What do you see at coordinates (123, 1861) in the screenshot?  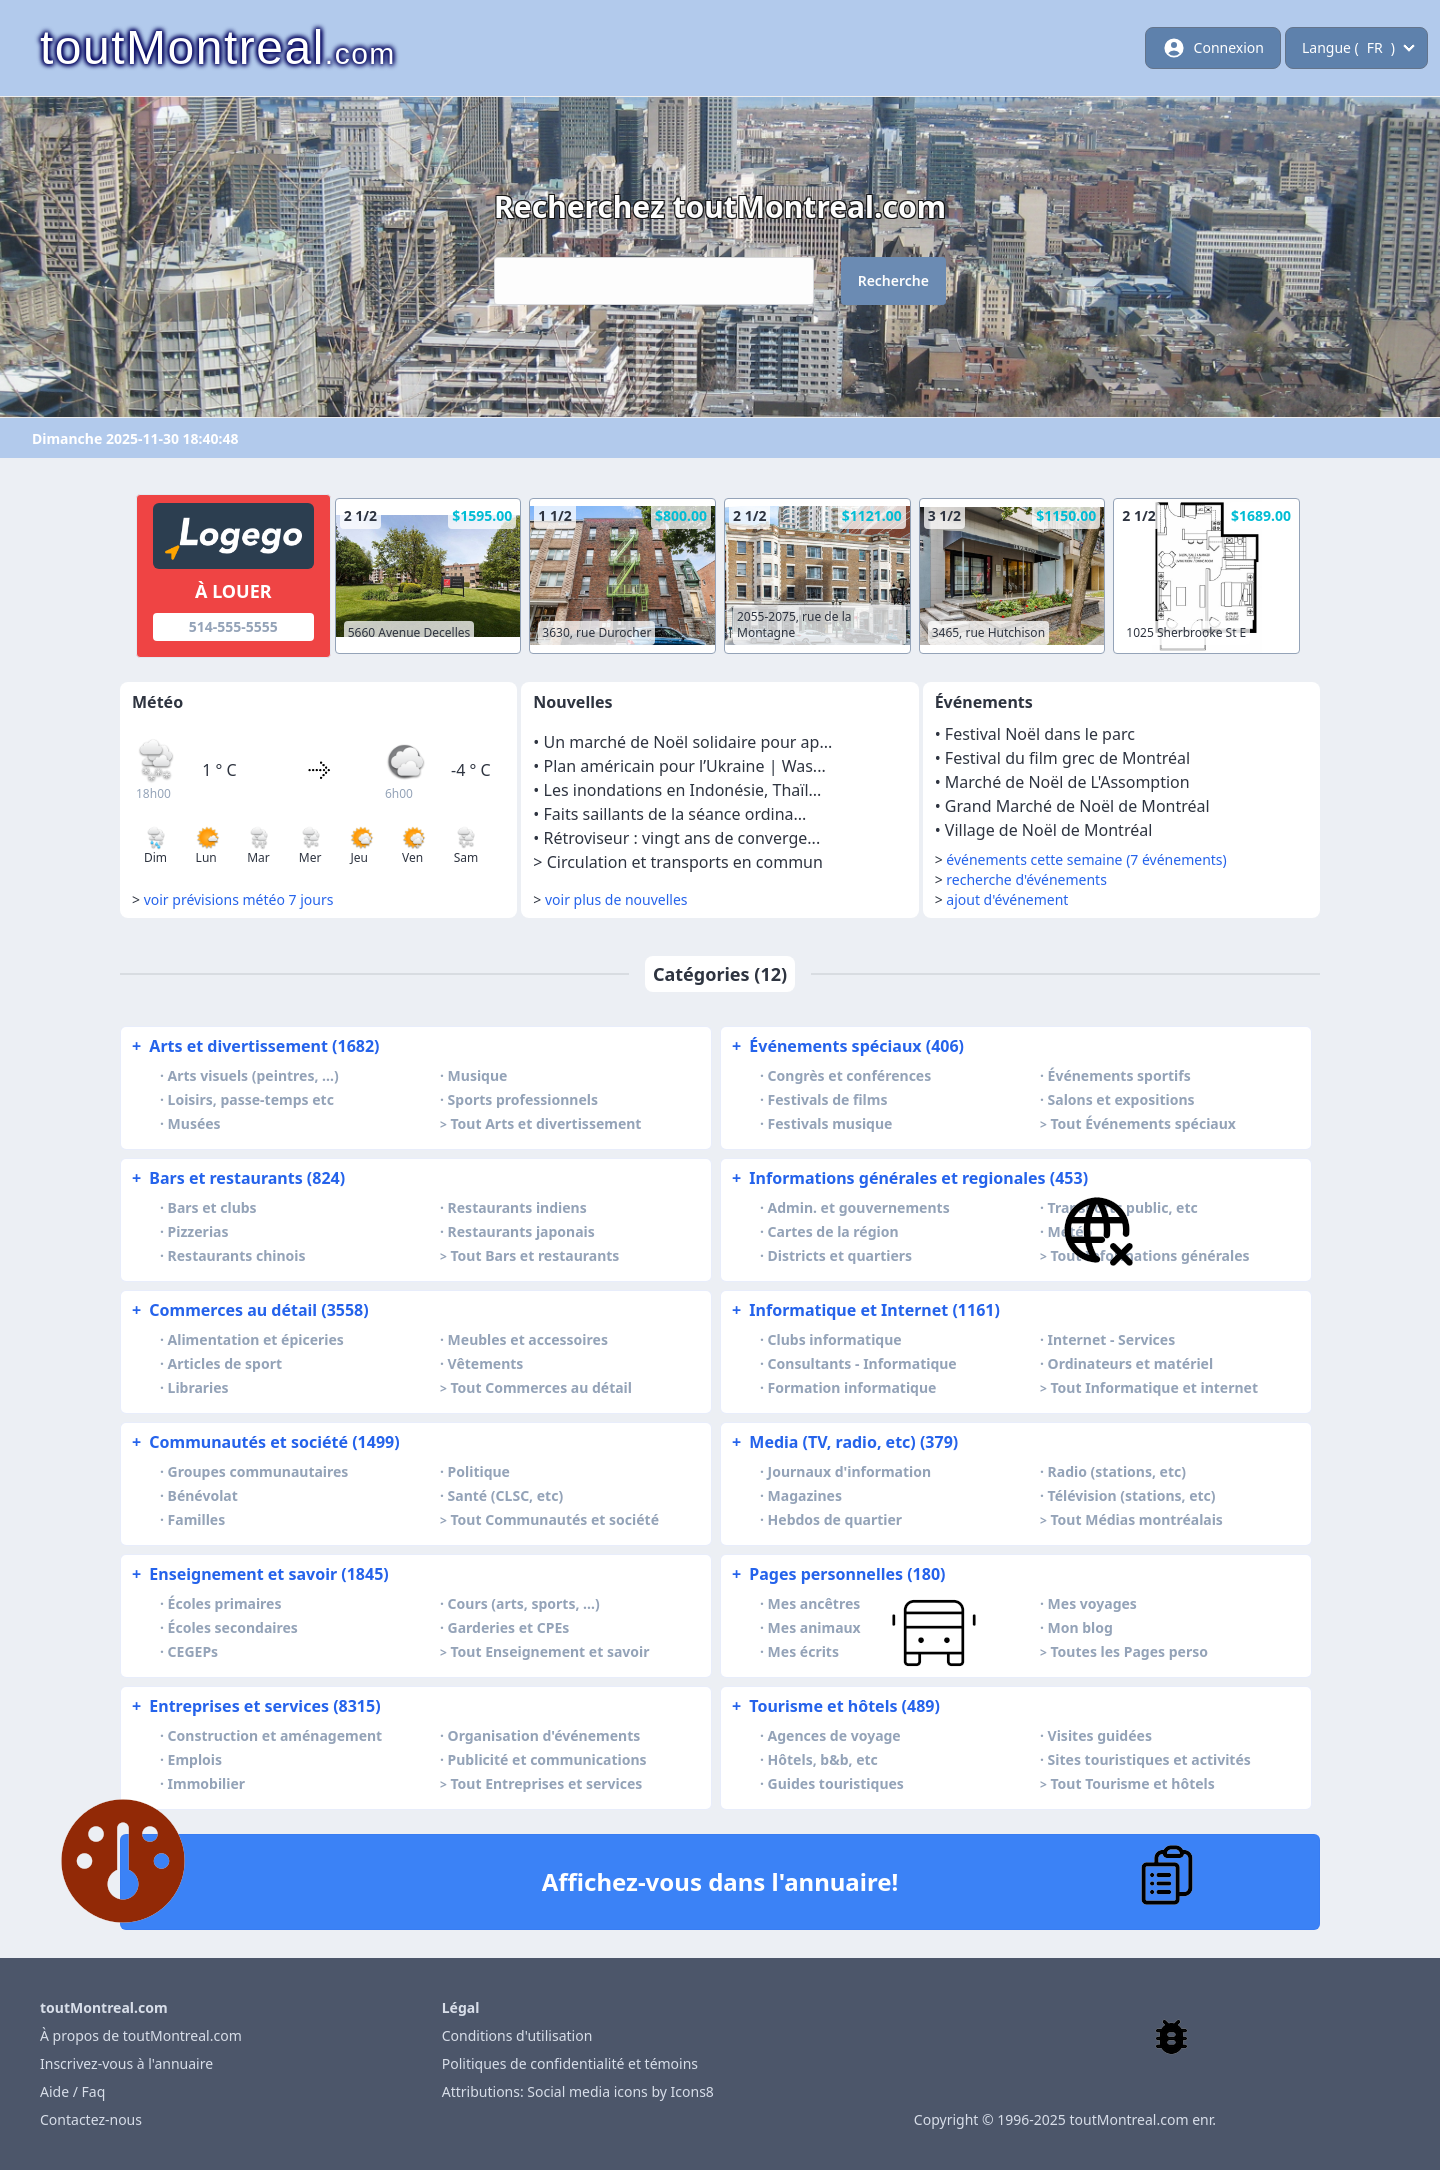 I see `view performance metrics or system speed` at bounding box center [123, 1861].